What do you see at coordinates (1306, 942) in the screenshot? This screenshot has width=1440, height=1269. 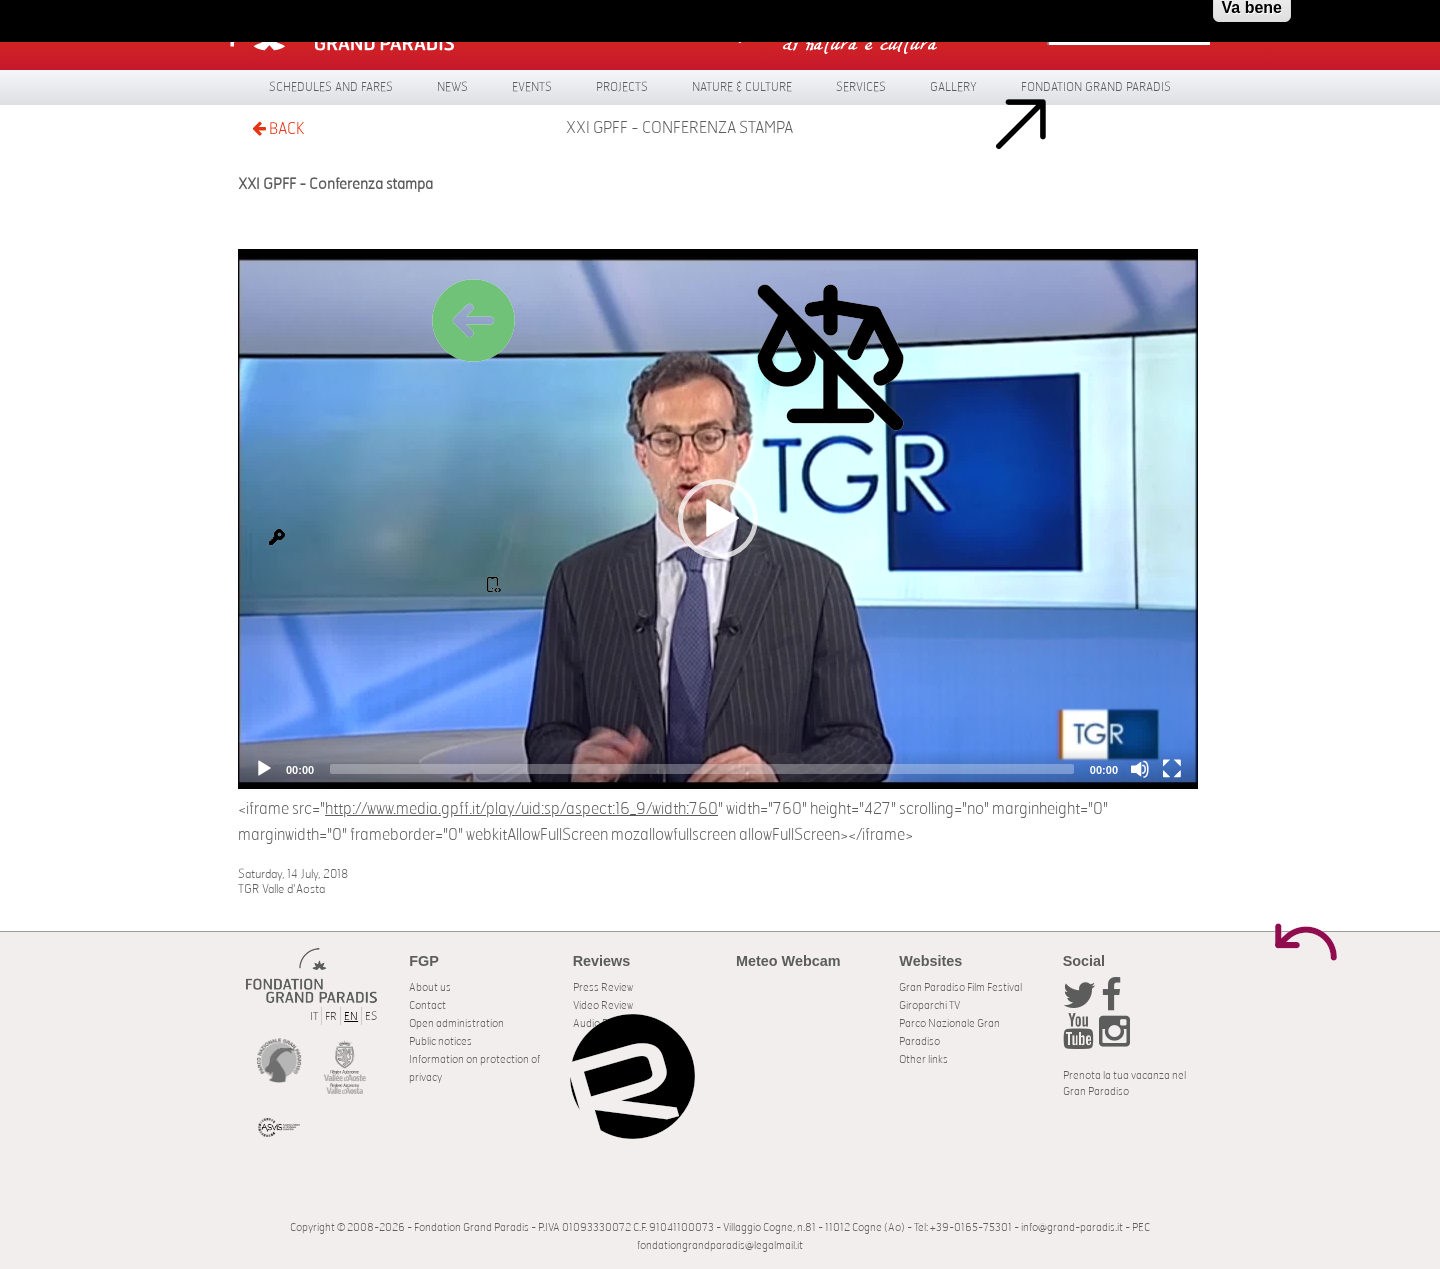 I see `undo the last action` at bounding box center [1306, 942].